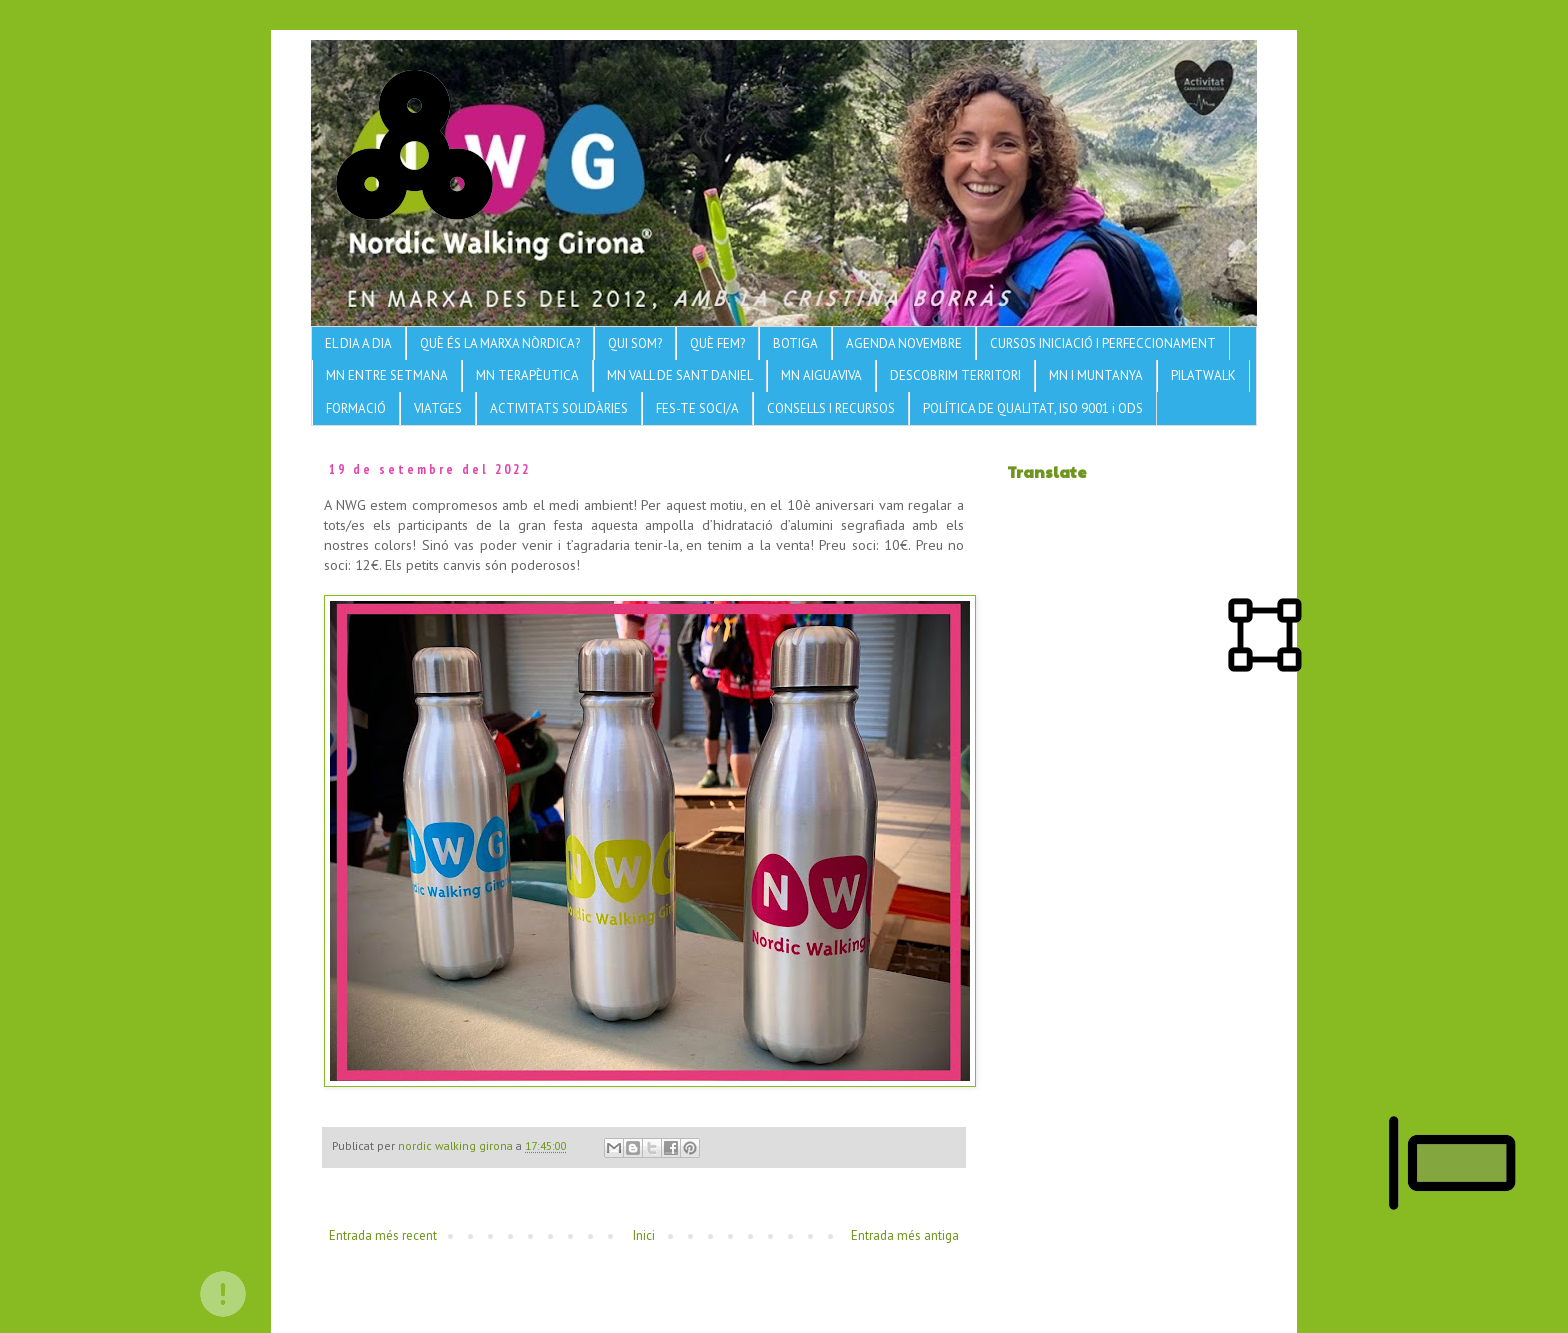  Describe the element at coordinates (414, 155) in the screenshot. I see `fidget spinner toy or game icon` at that location.